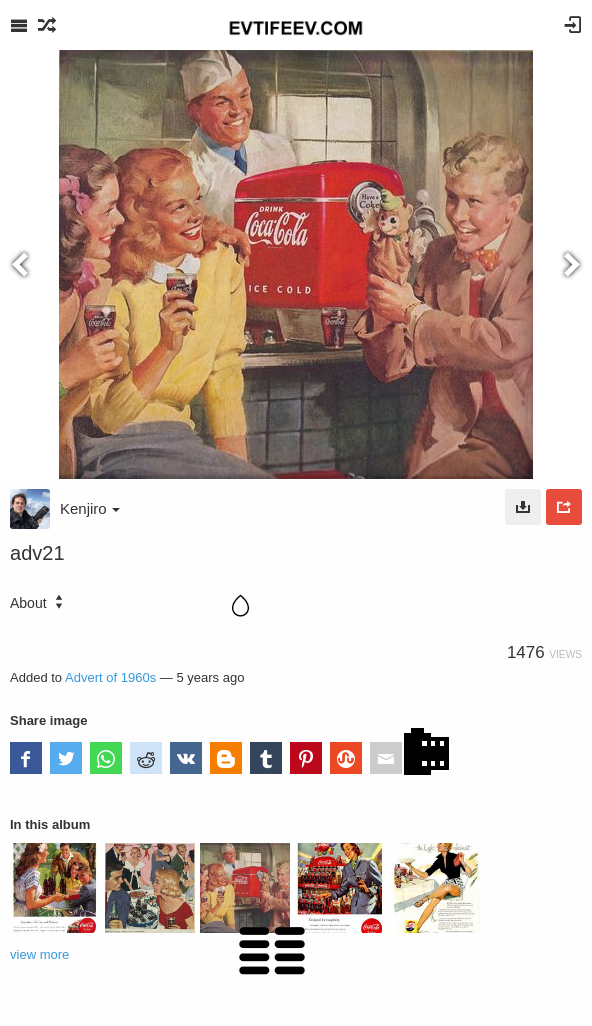 This screenshot has height=1026, width=592. Describe the element at coordinates (426, 752) in the screenshot. I see `access camera roll or photo gallery` at that location.